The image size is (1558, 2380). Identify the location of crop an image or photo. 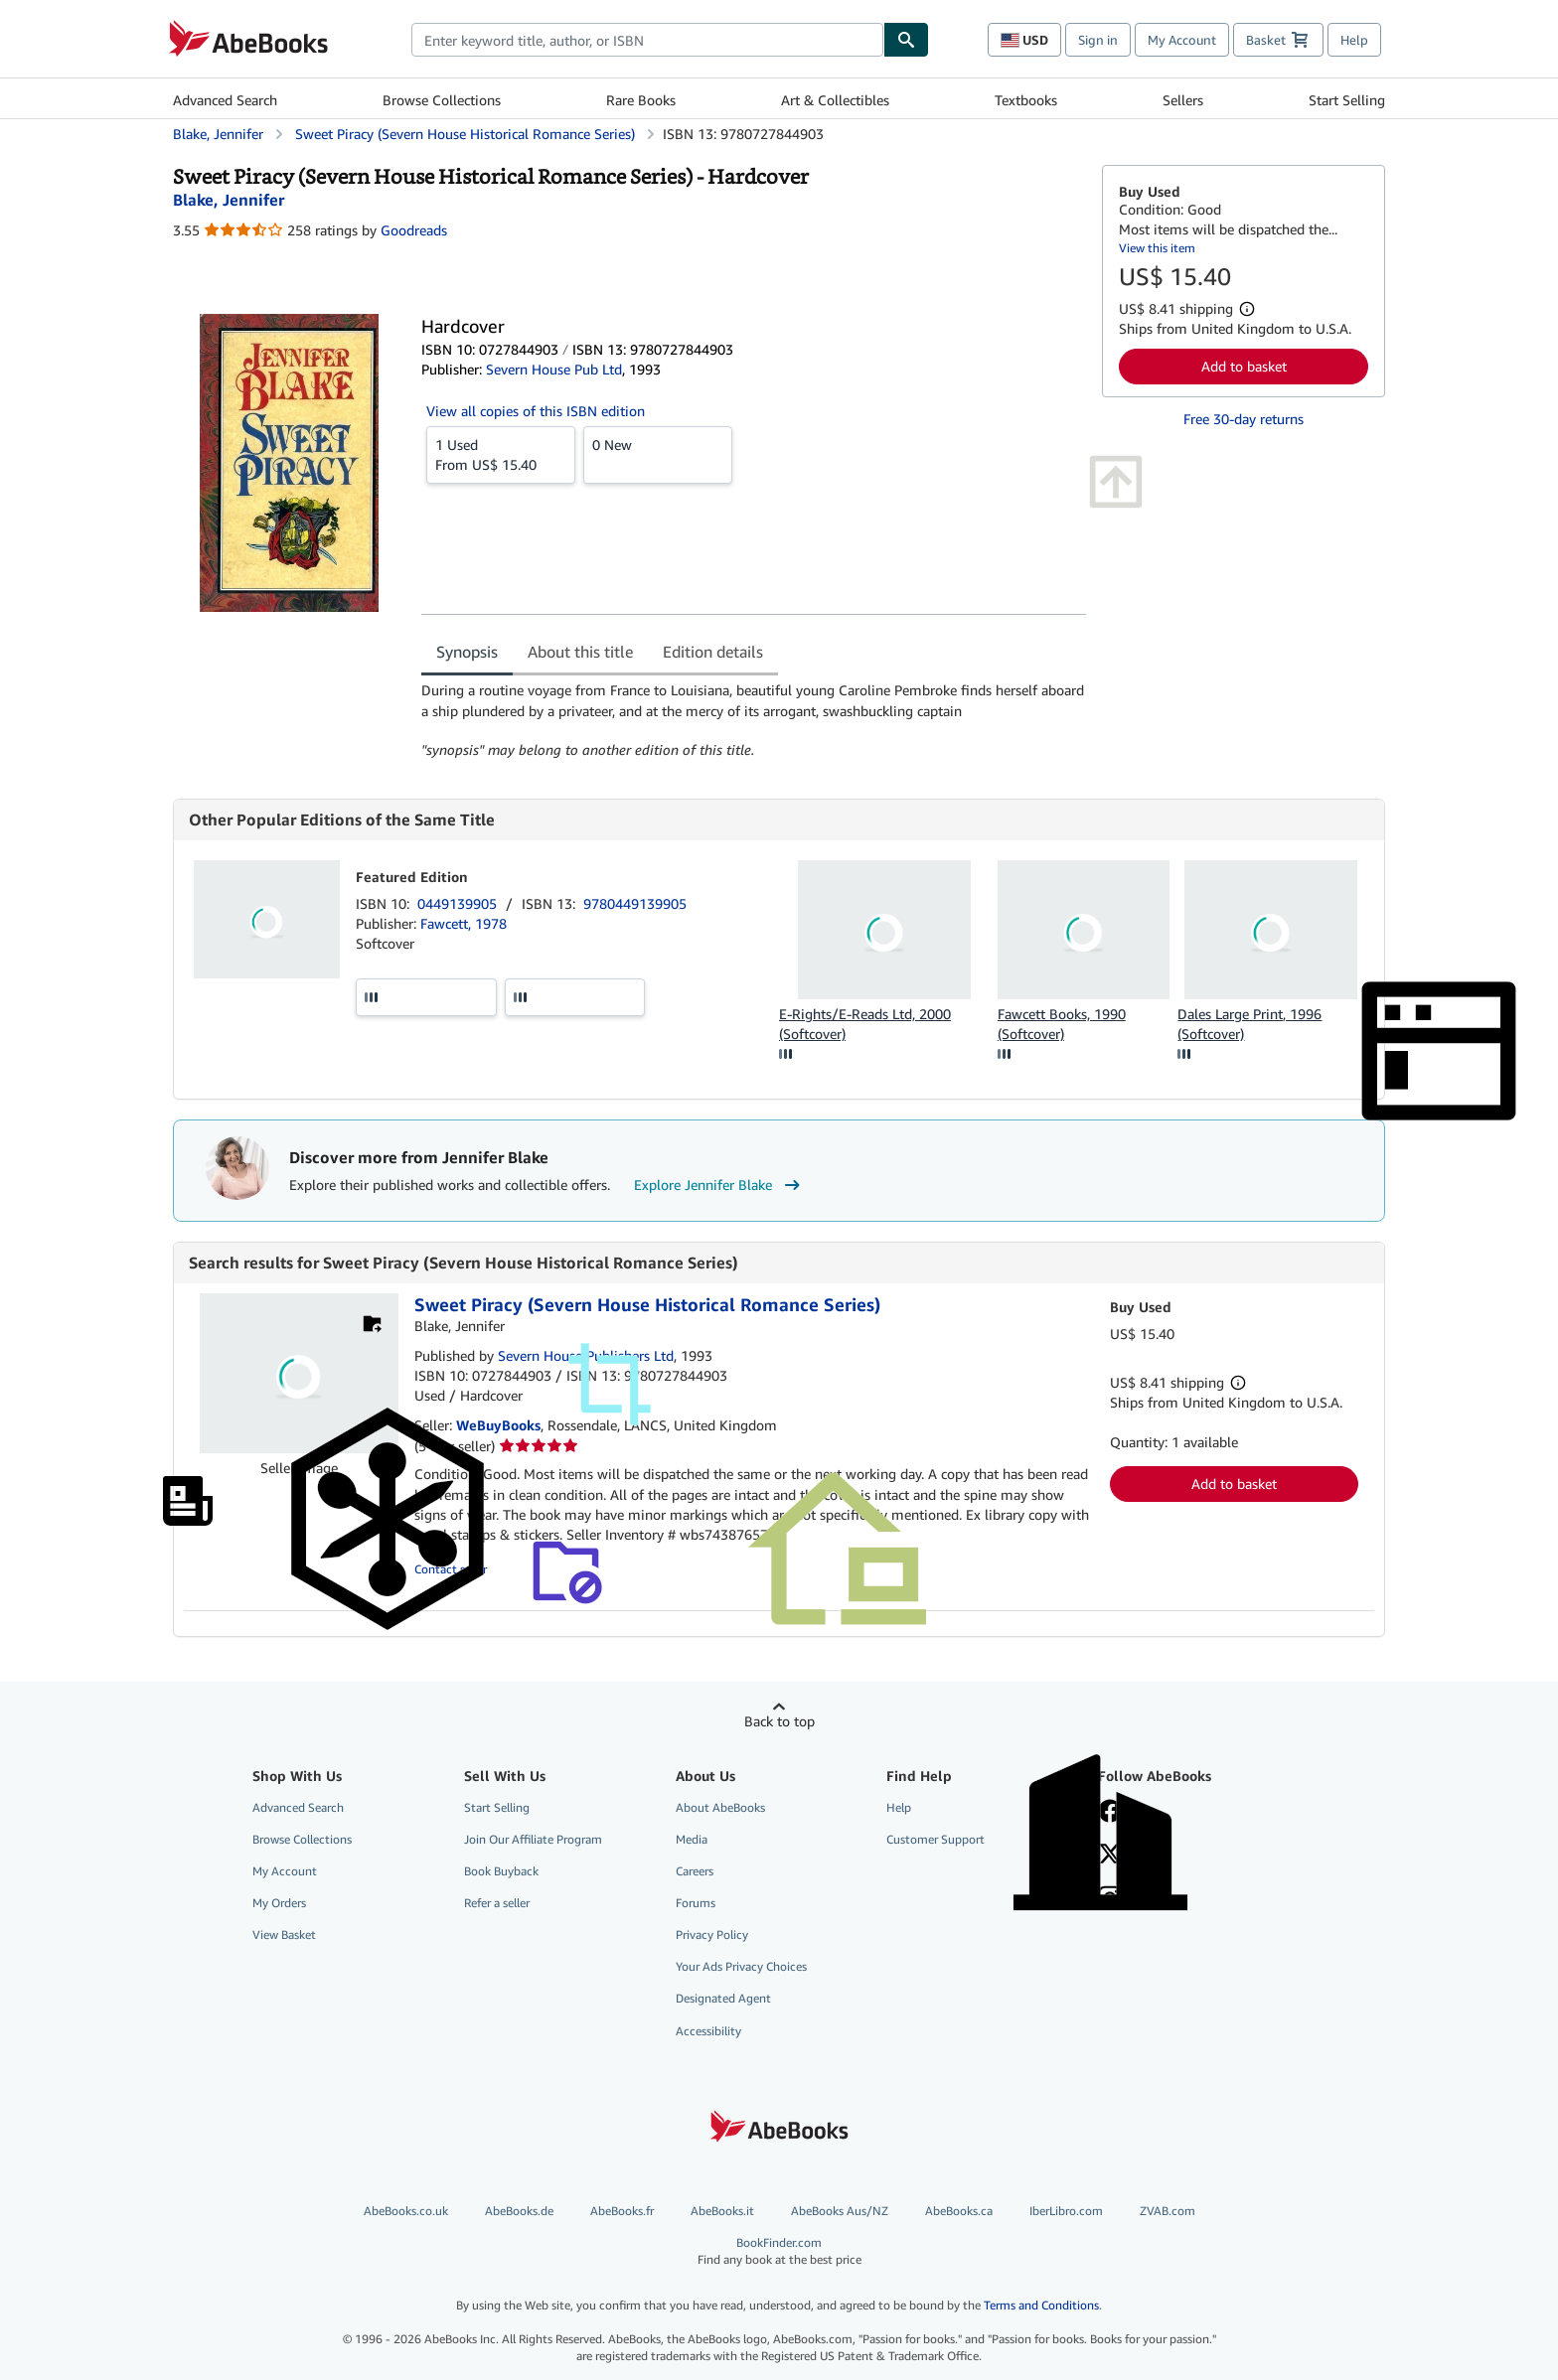
(609, 1384).